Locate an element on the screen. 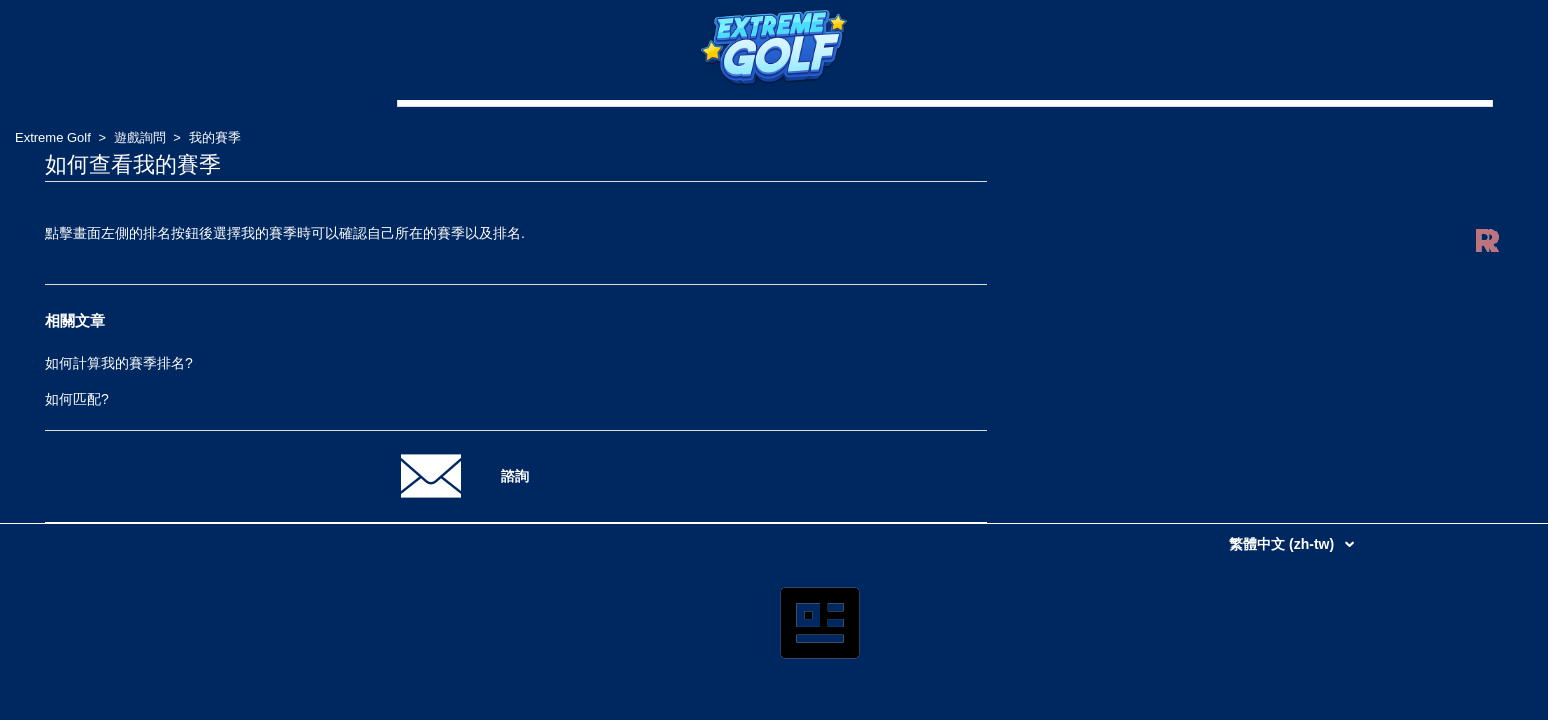 This screenshot has width=1548, height=720. view your profile is located at coordinates (820, 623).